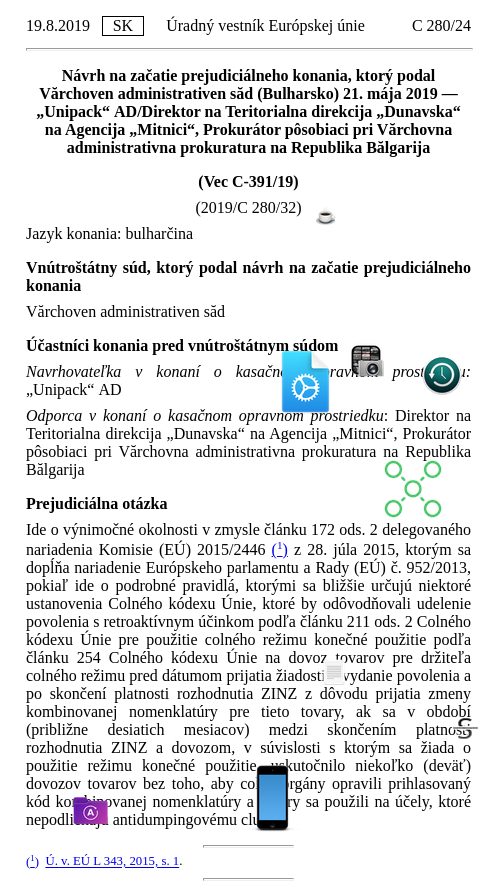 The image size is (497, 889). I want to click on open image capture to import photos from cameras or scanners, so click(366, 360).